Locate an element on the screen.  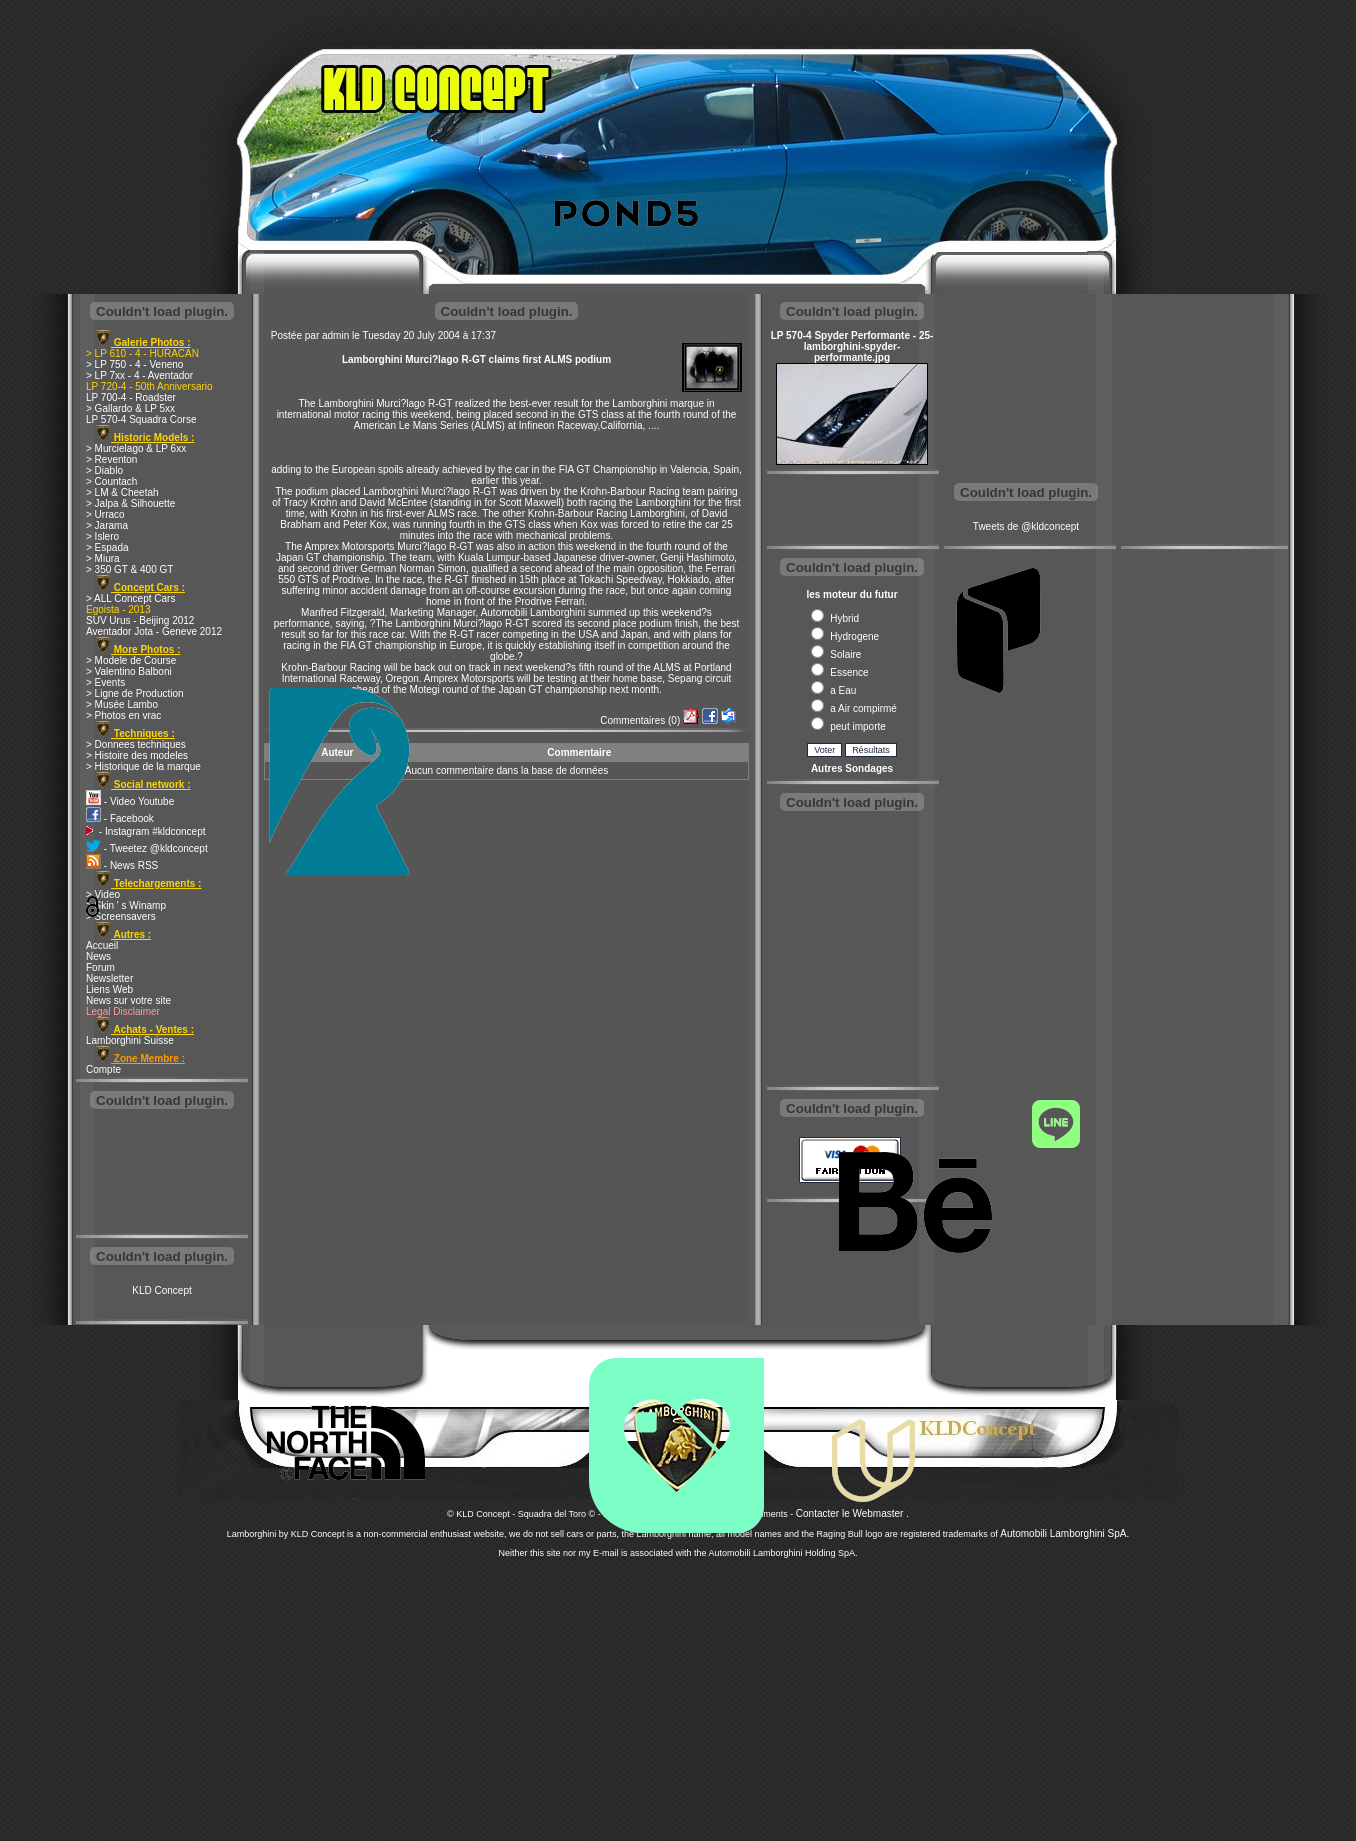
Rollup.js logo is located at coordinates (339, 781).